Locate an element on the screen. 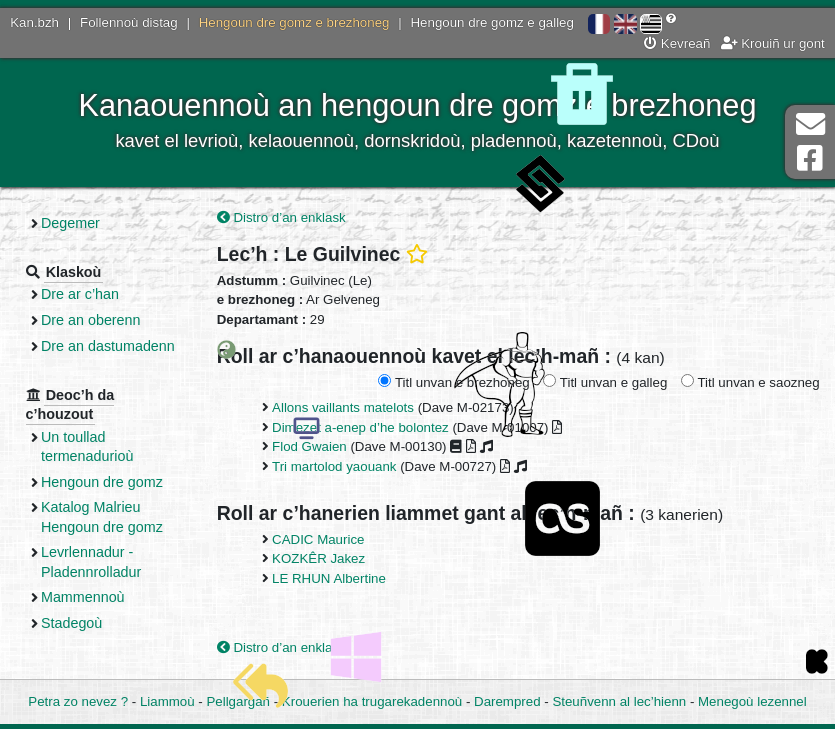 Image resolution: width=835 pixels, height=729 pixels. greensock animation platform (gsap) logo is located at coordinates (499, 384).